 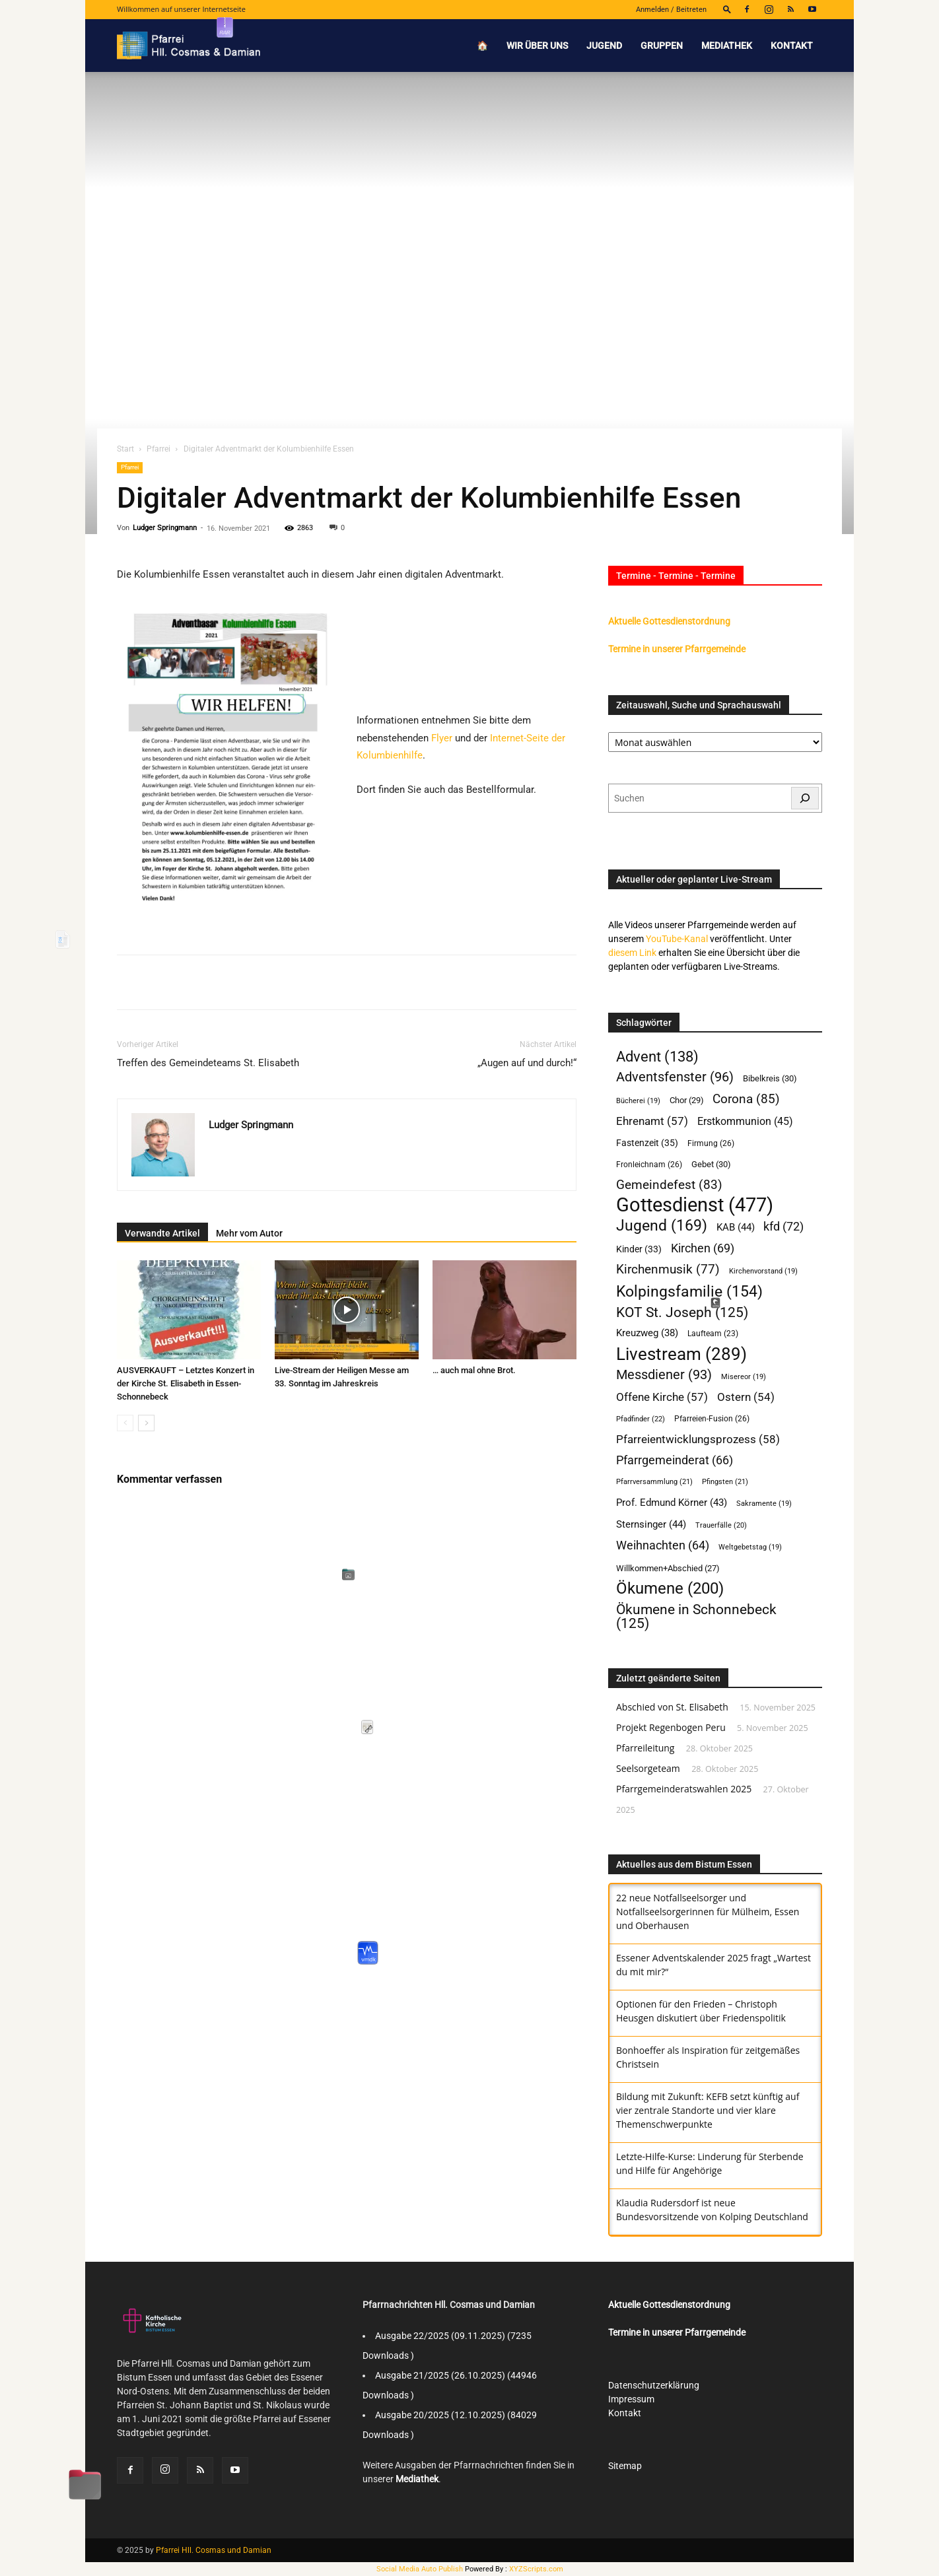 What do you see at coordinates (348, 1574) in the screenshot?
I see `open your pictures folder` at bounding box center [348, 1574].